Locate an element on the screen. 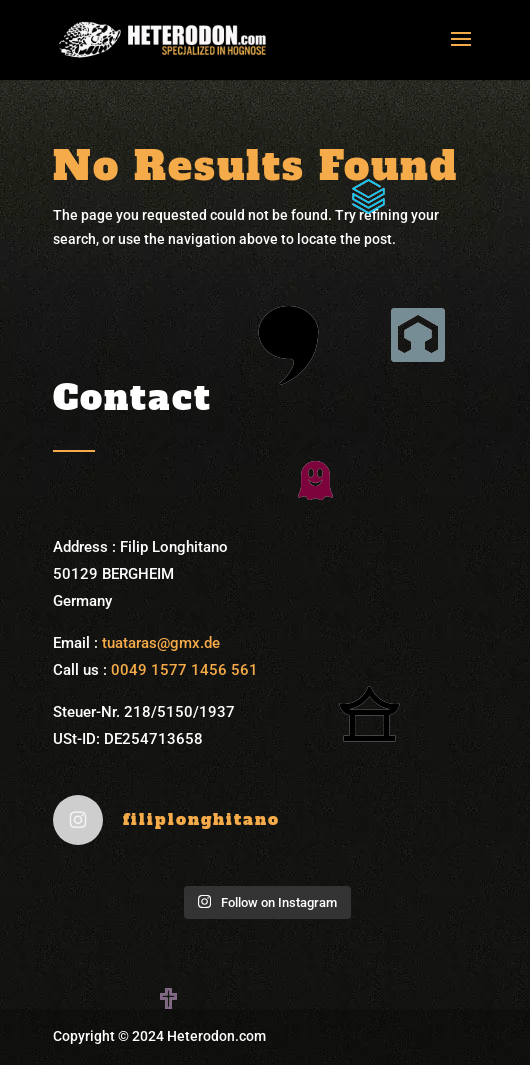 The width and height of the screenshot is (530, 1065). open Databricks platform is located at coordinates (368, 196).